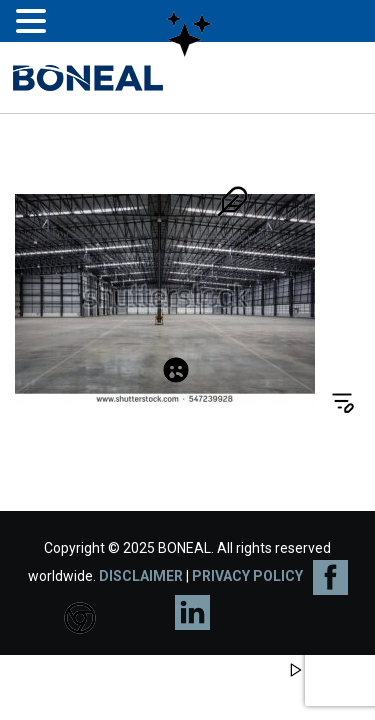  Describe the element at coordinates (176, 370) in the screenshot. I see `indicates an error or something went wrong` at that location.